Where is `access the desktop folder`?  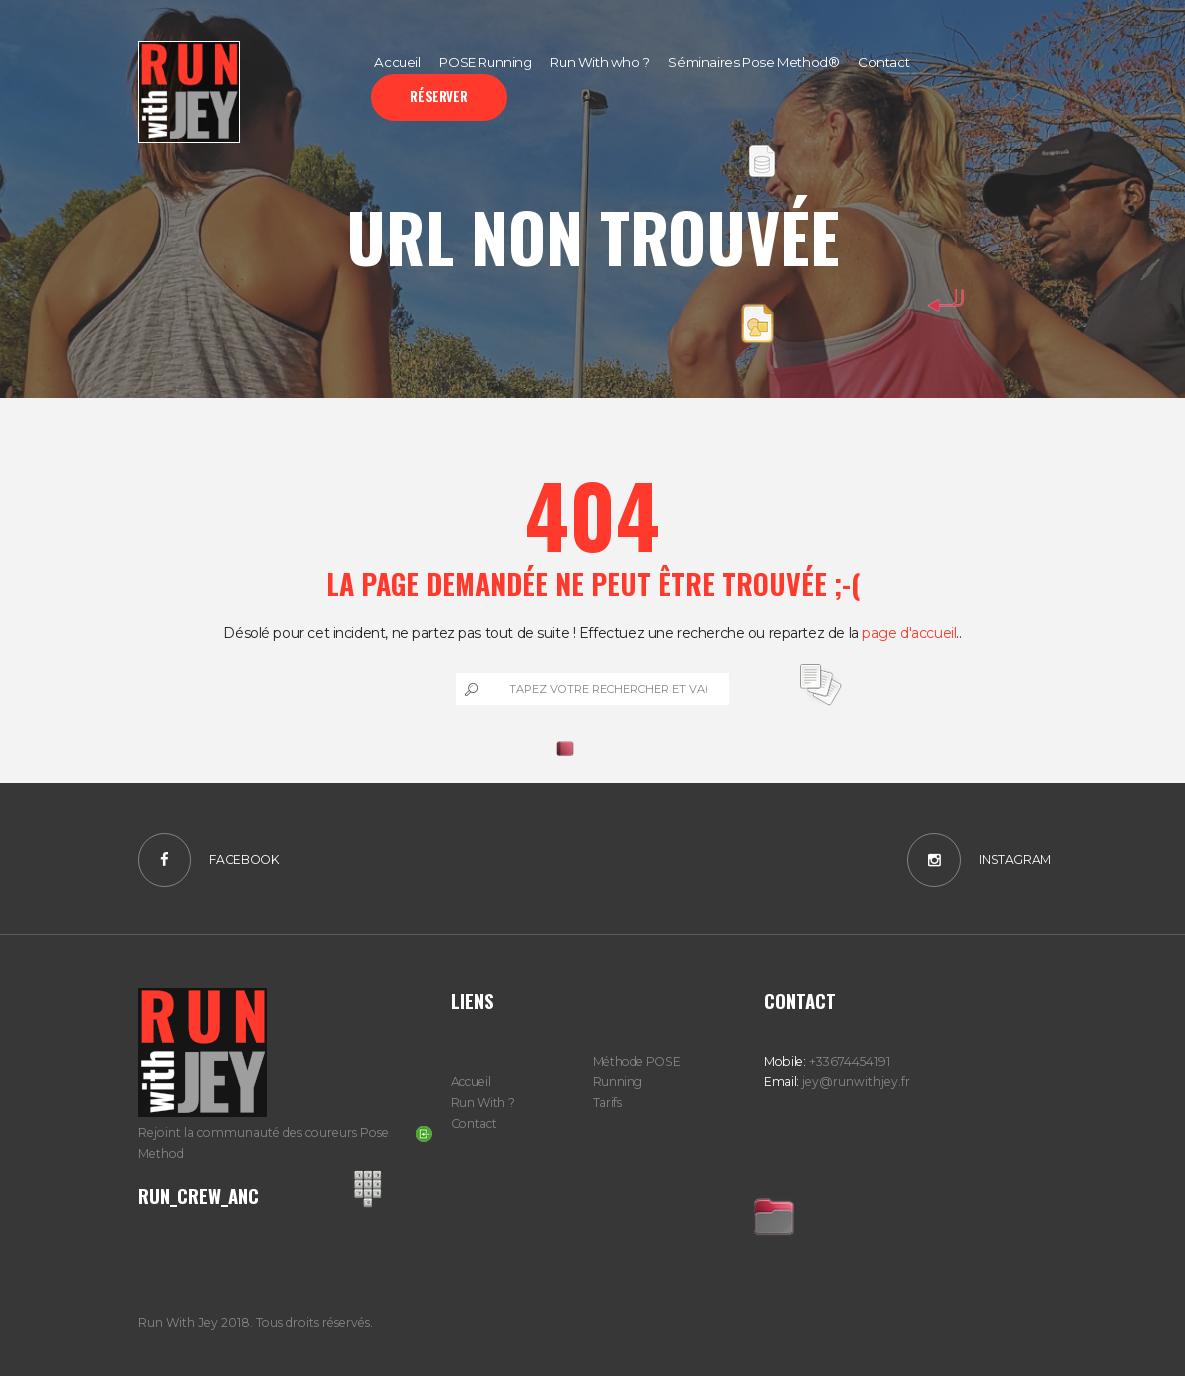 access the desktop folder is located at coordinates (565, 748).